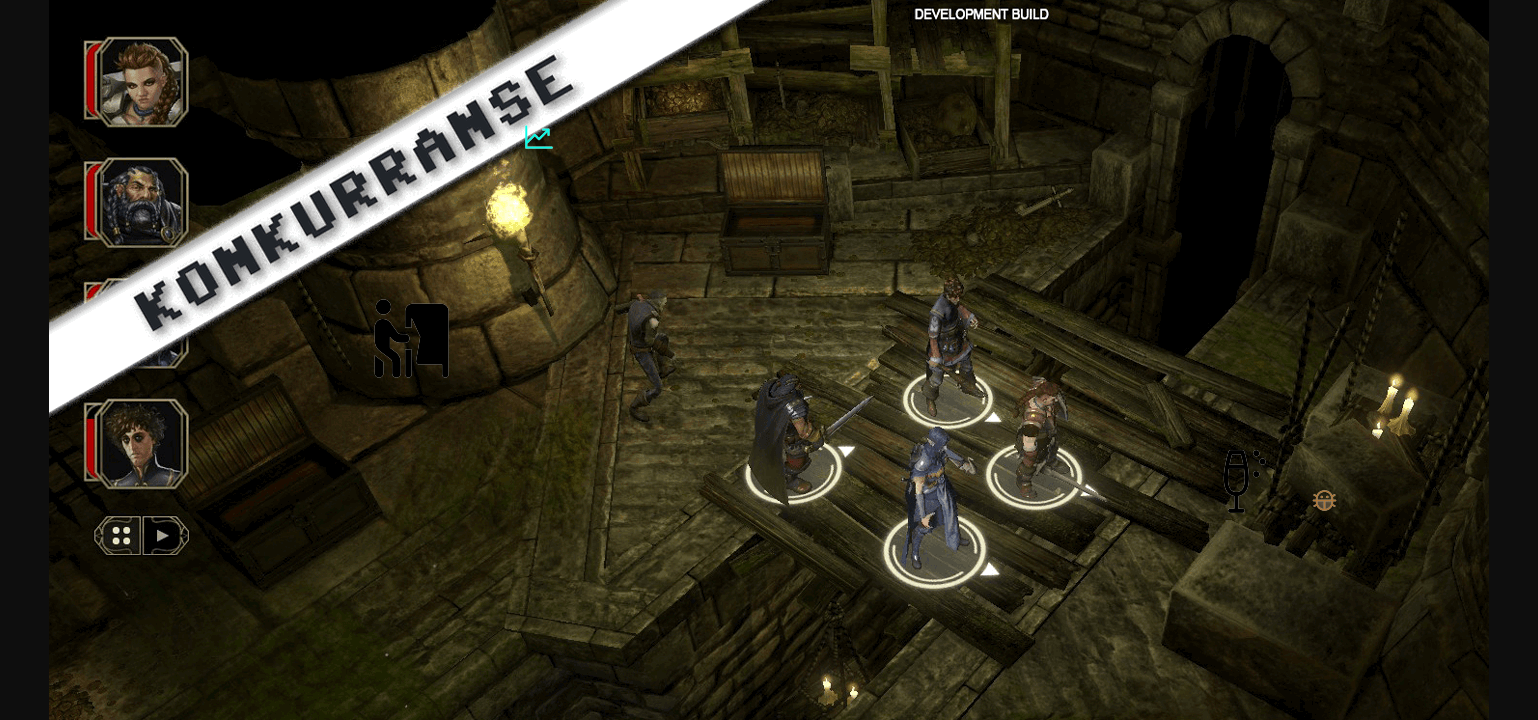  What do you see at coordinates (409, 338) in the screenshot?
I see `access voting or polling booth` at bounding box center [409, 338].